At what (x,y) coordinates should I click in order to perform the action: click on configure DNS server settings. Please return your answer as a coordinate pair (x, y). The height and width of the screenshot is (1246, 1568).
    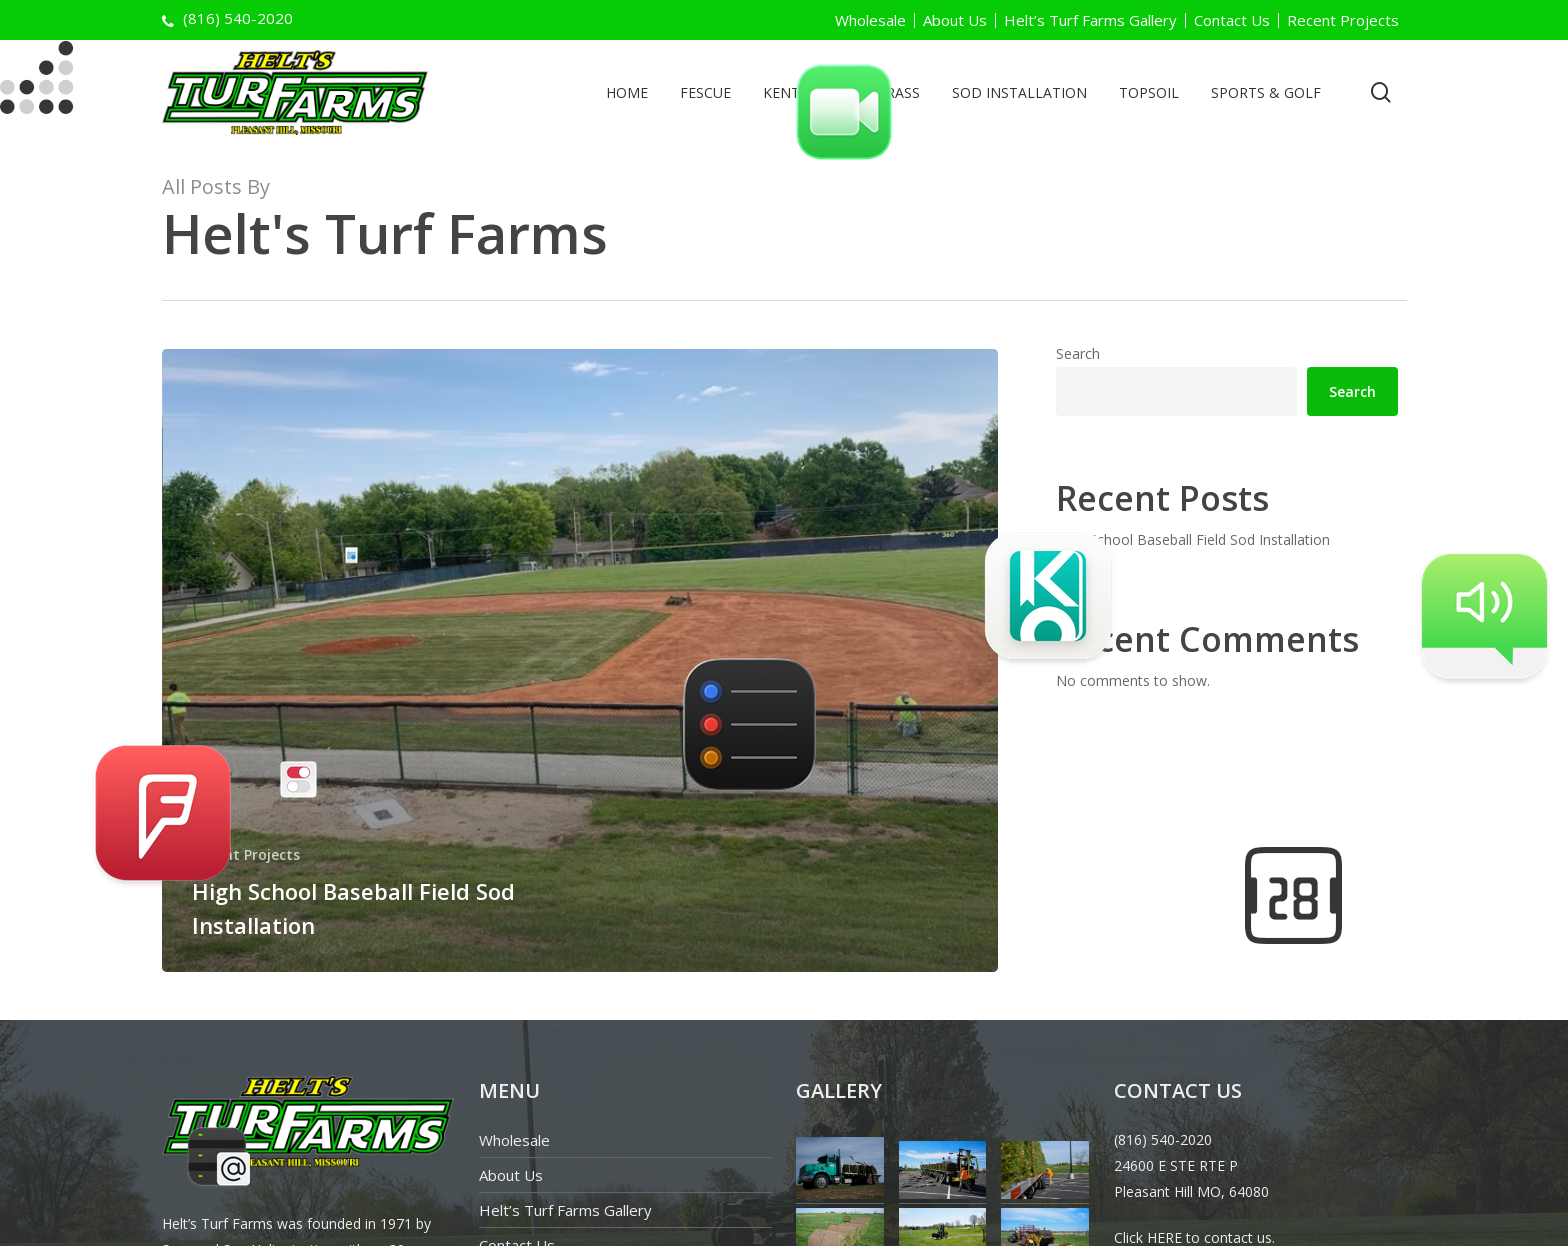
    Looking at the image, I should click on (217, 1157).